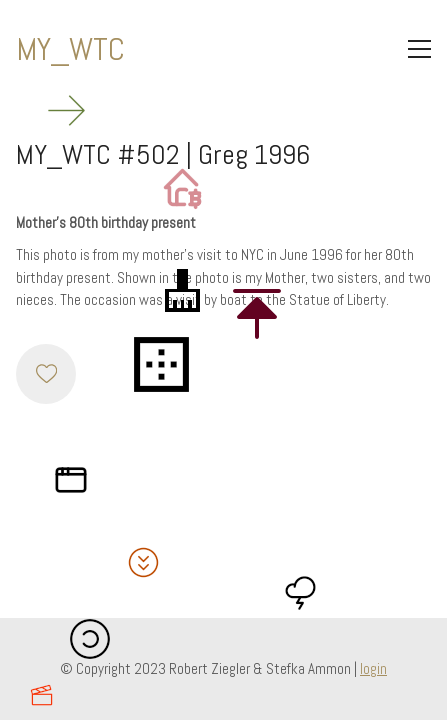  What do you see at coordinates (300, 592) in the screenshot?
I see `indicates thunderstorm or severe weather conditions` at bounding box center [300, 592].